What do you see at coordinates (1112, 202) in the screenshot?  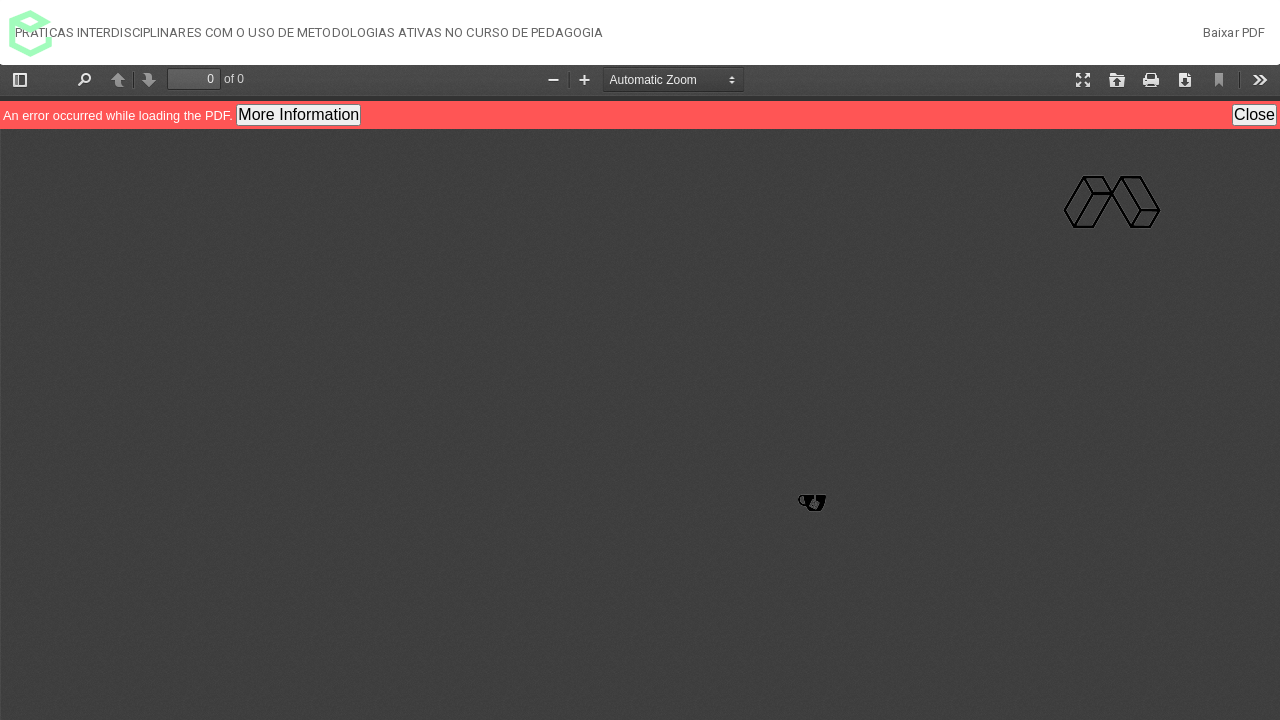 I see `Modal cloud platform logo` at bounding box center [1112, 202].